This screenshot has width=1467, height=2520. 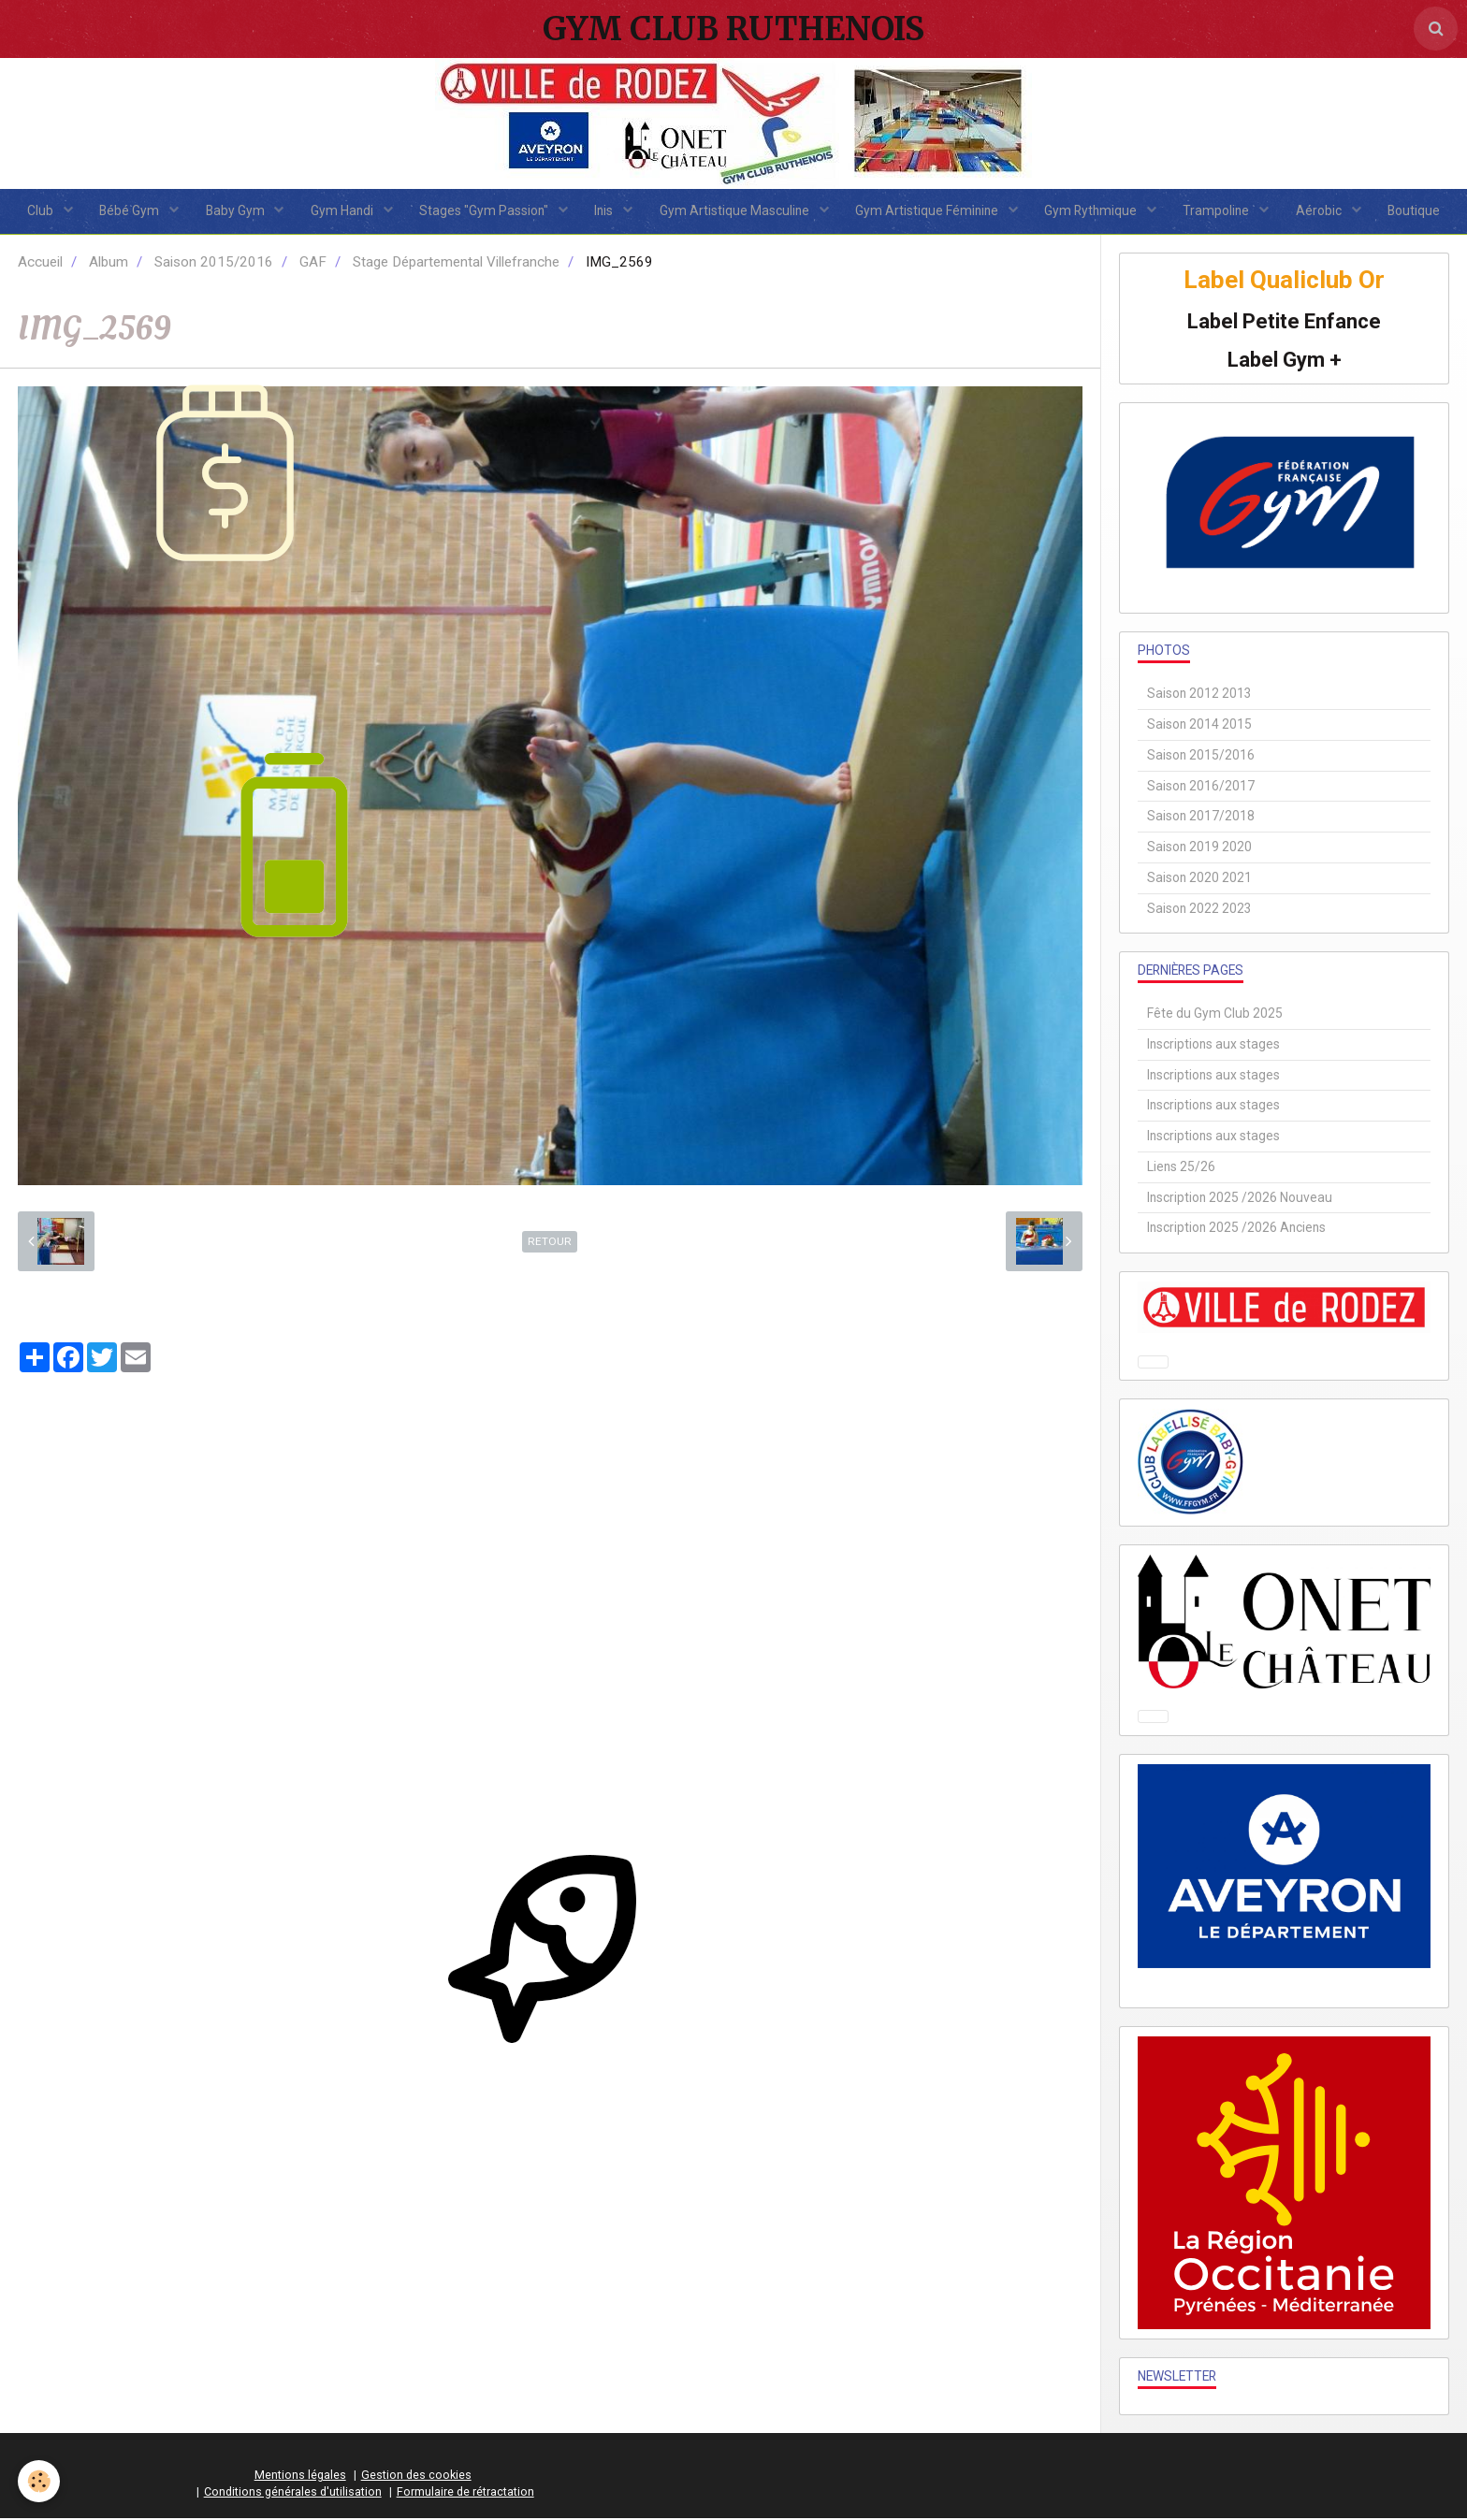 I want to click on send a tip or donation, so click(x=225, y=472).